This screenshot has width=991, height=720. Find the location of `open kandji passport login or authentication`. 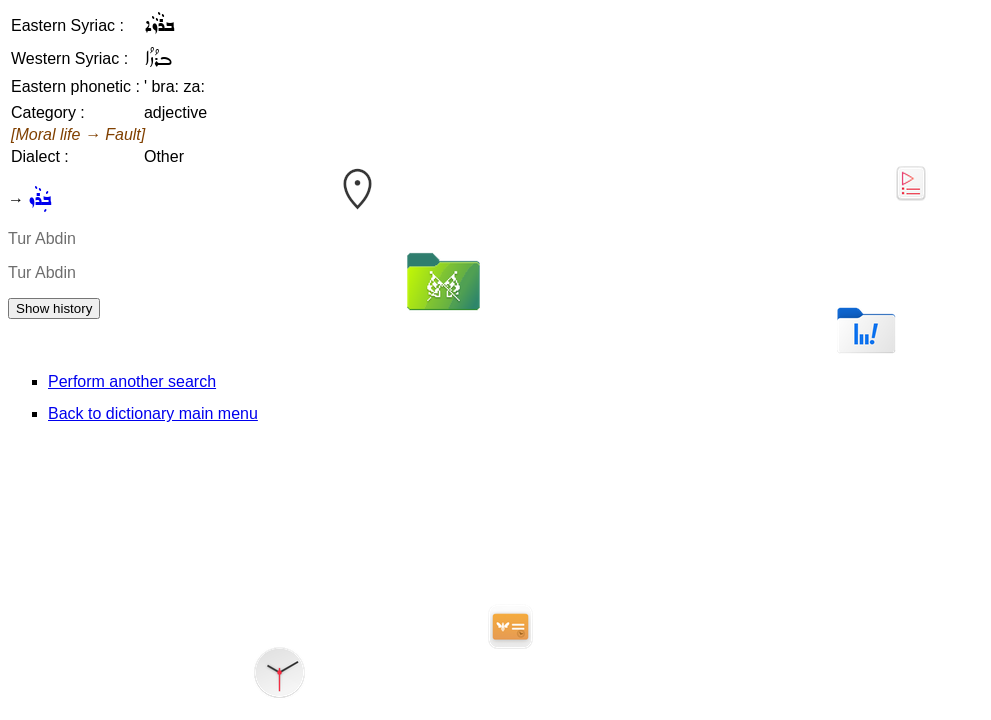

open kandji passport login or authentication is located at coordinates (510, 626).